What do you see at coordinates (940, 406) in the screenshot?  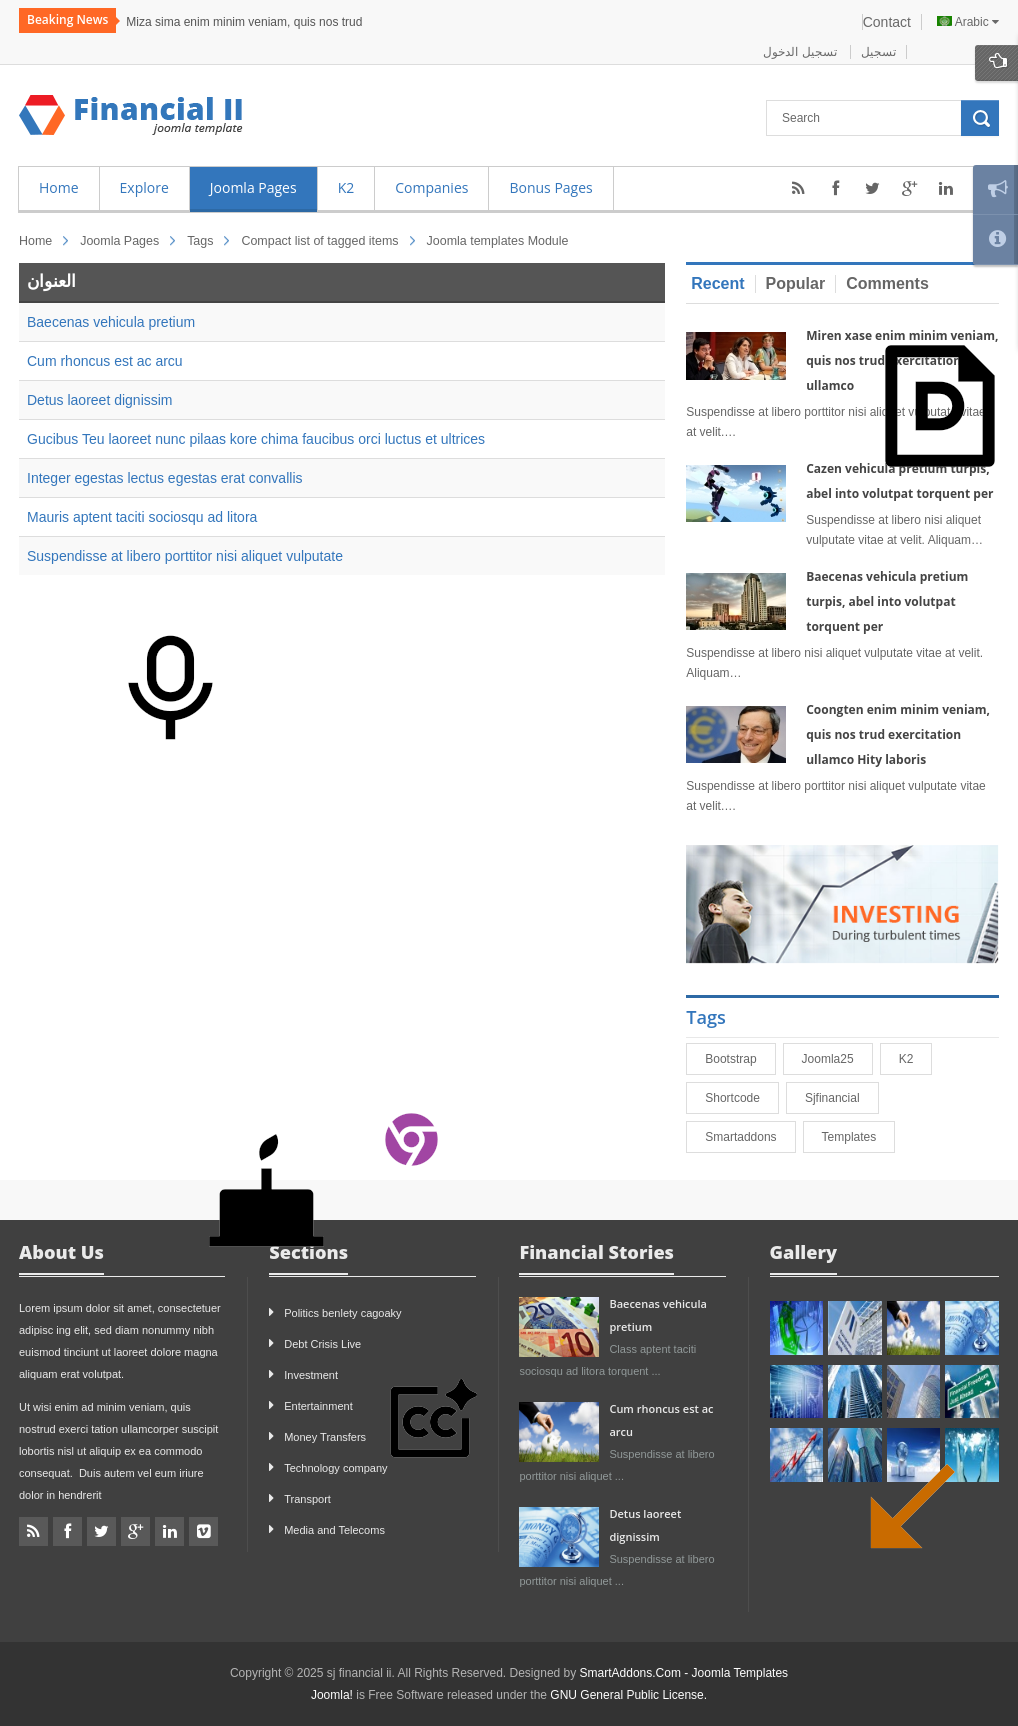 I see `view or open a PDF document` at bounding box center [940, 406].